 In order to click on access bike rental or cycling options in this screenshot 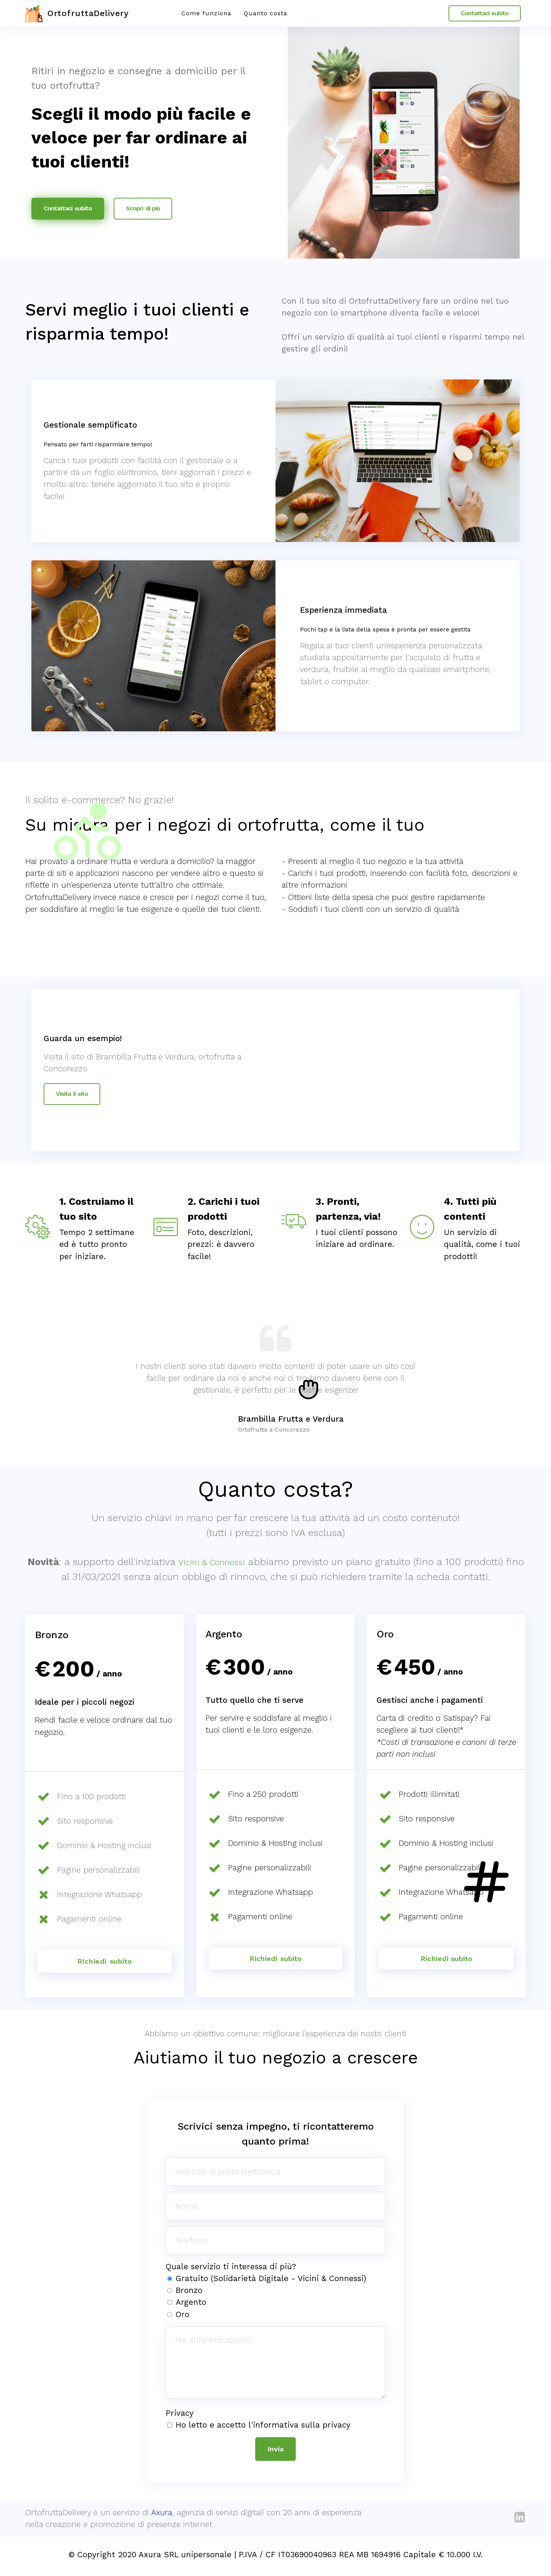, I will do `click(87, 833)`.